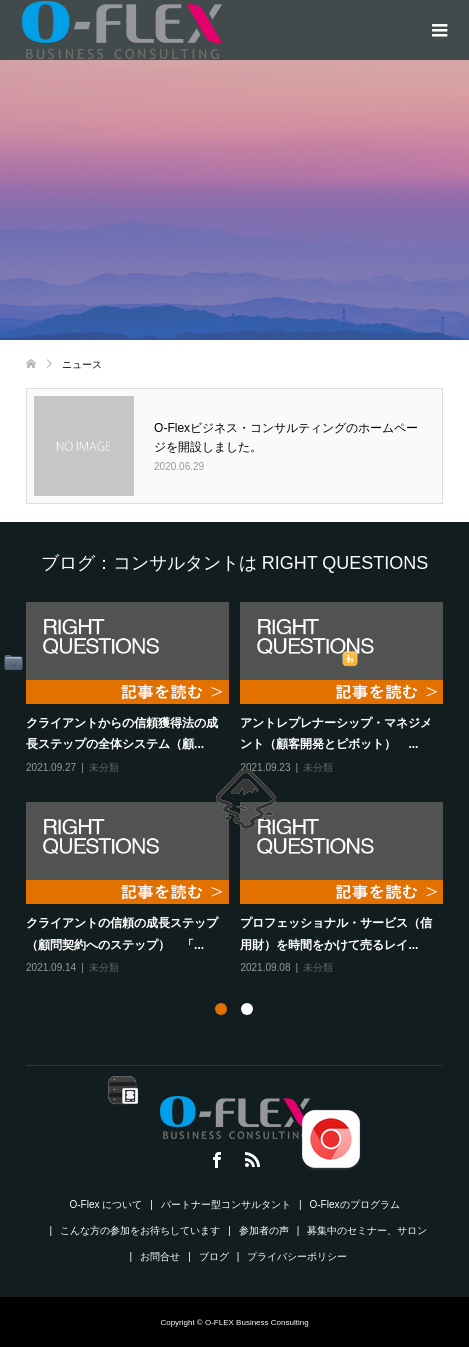  What do you see at coordinates (13, 662) in the screenshot?
I see `open your home folder` at bounding box center [13, 662].